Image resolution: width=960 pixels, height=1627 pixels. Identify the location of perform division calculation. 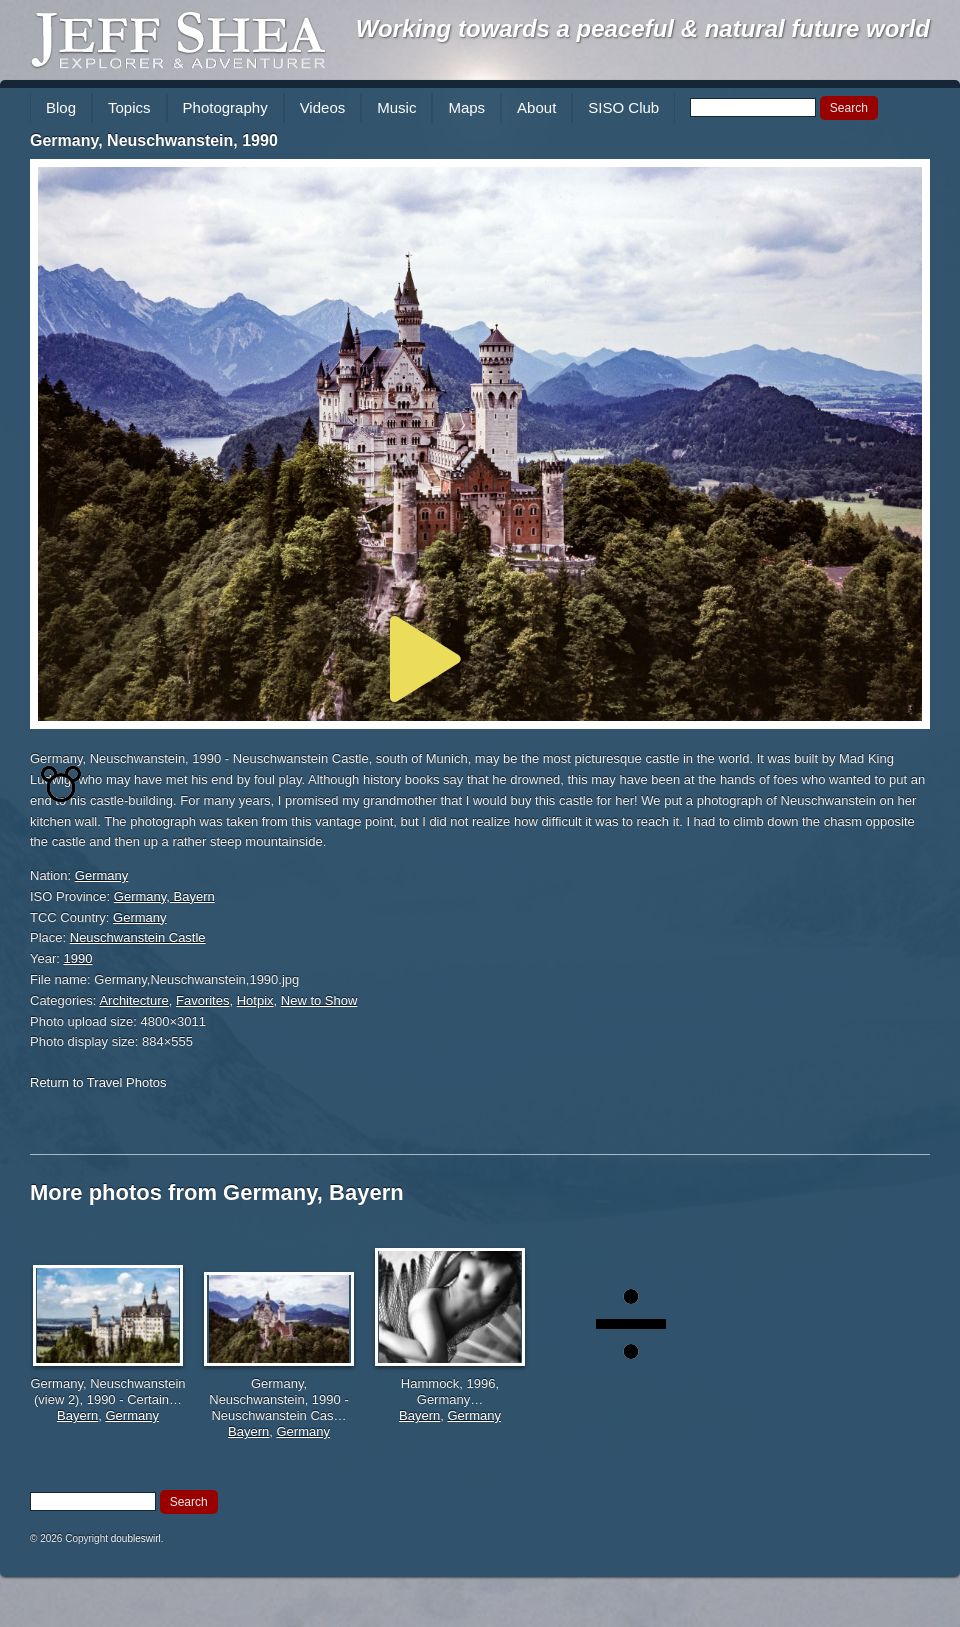
(631, 1324).